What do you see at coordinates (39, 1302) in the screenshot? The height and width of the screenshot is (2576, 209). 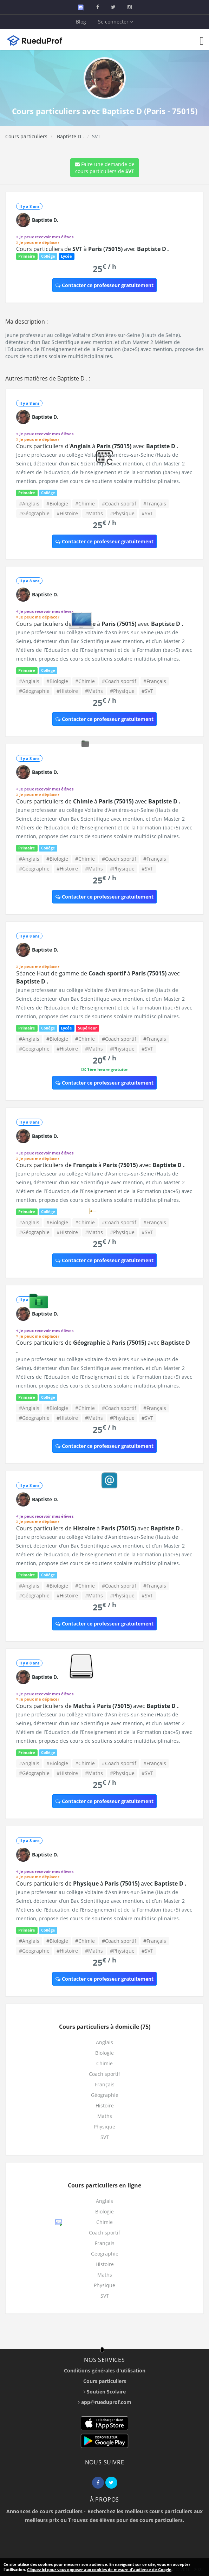 I see `open windows subsystem for android files` at bounding box center [39, 1302].